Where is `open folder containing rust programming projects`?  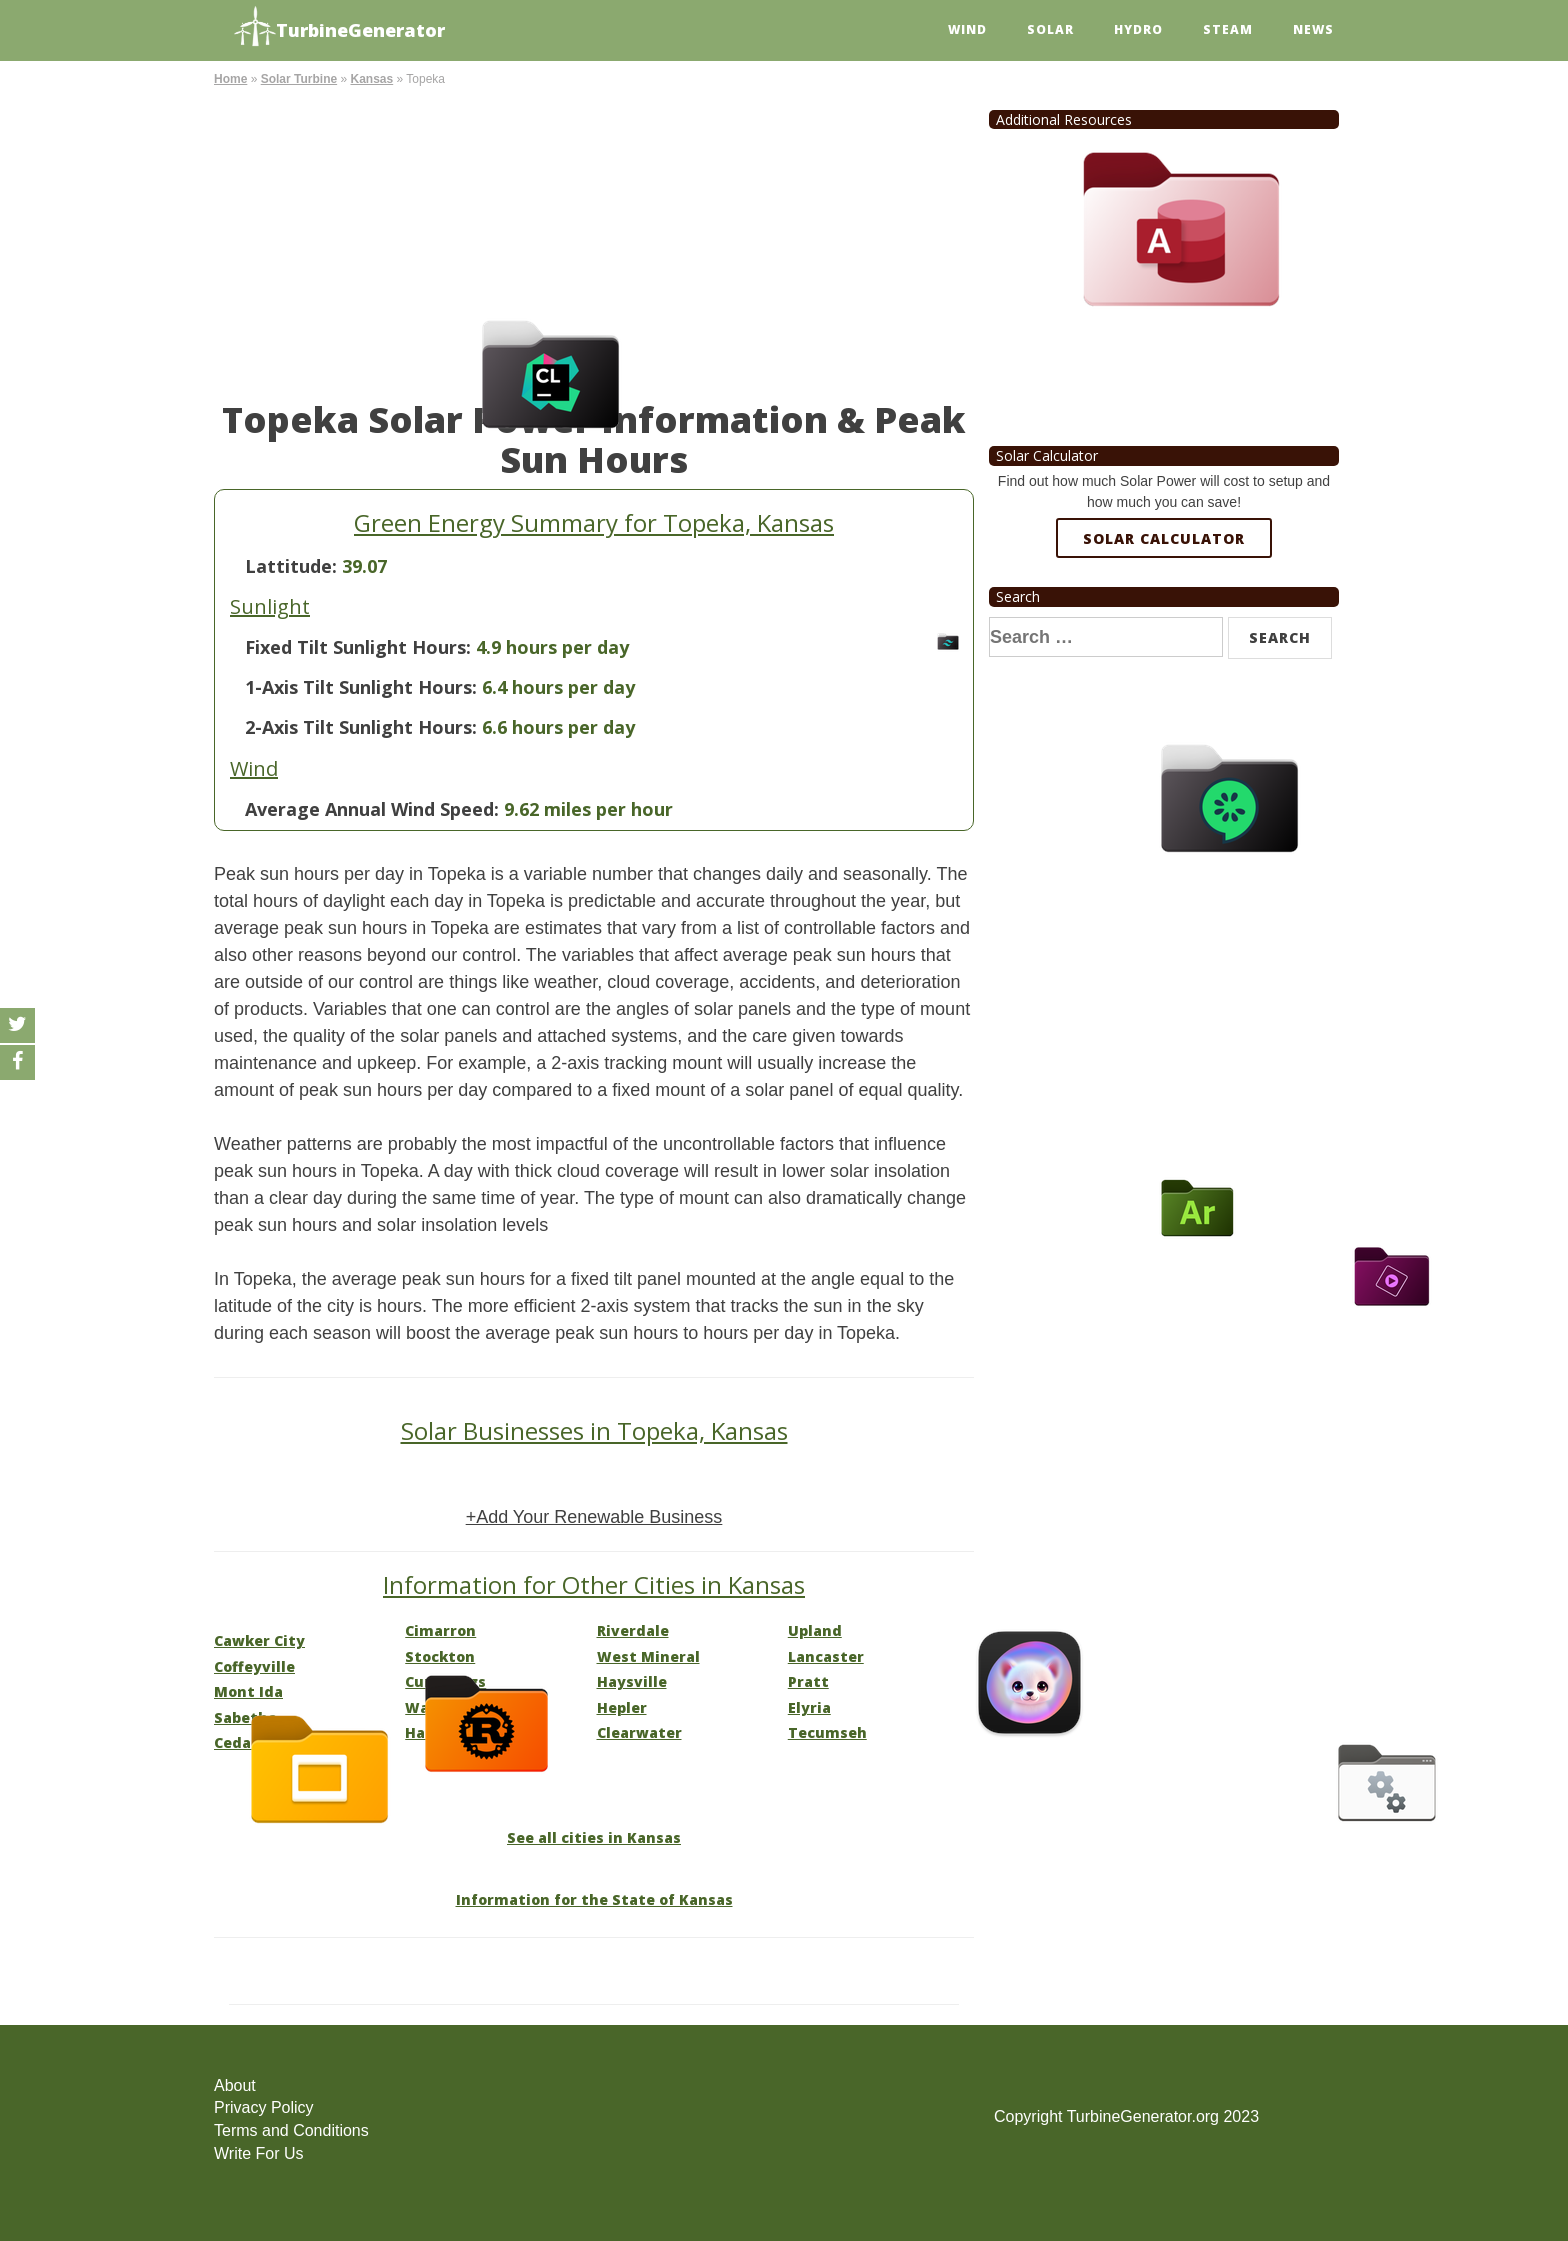 open folder containing rust programming projects is located at coordinates (486, 1727).